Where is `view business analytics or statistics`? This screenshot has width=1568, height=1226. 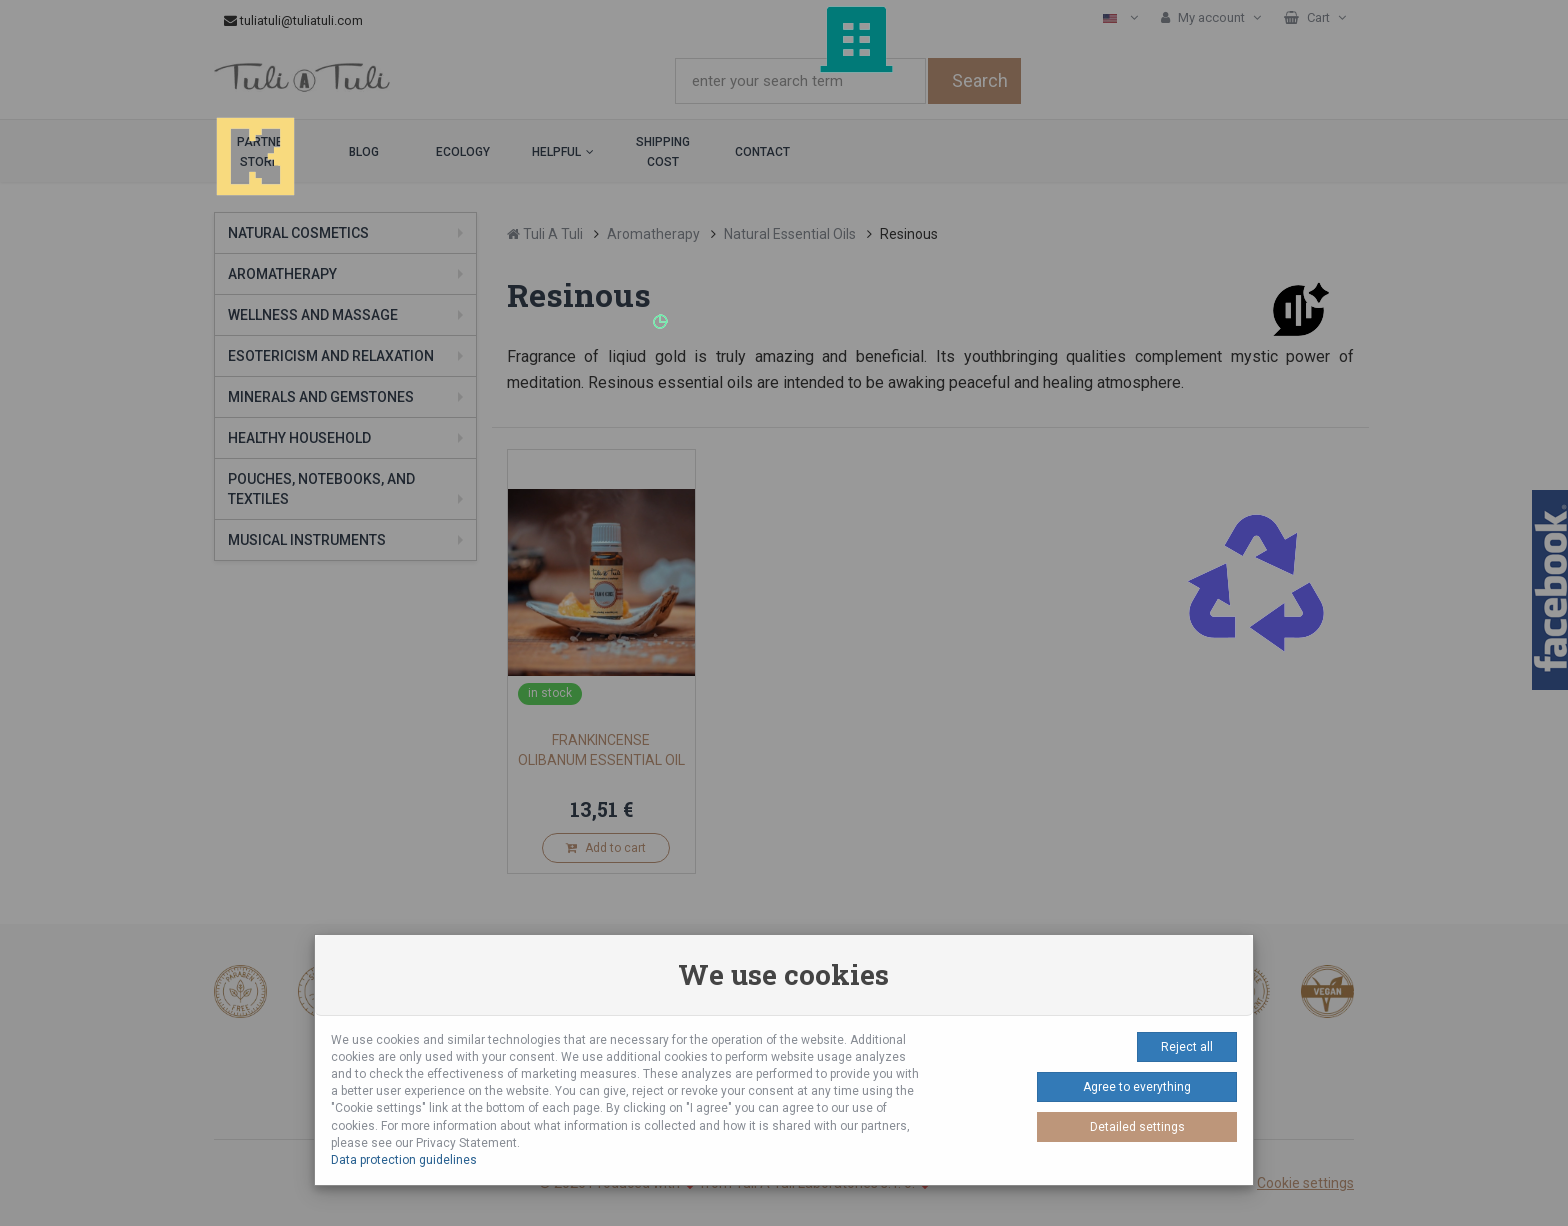 view business analytics or statistics is located at coordinates (660, 322).